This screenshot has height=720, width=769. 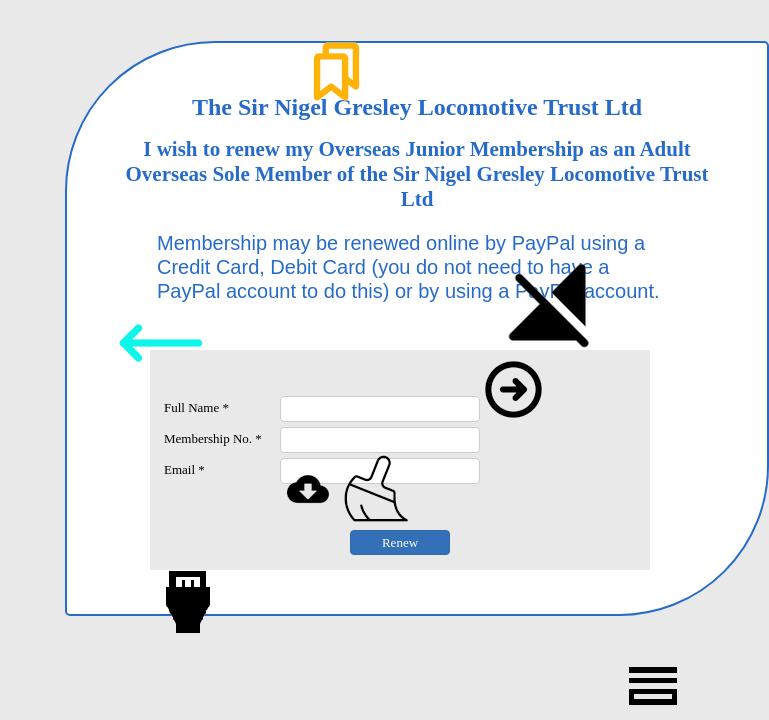 What do you see at coordinates (548, 303) in the screenshot?
I see `indicates no cellular signal or mobile data unavailable` at bounding box center [548, 303].